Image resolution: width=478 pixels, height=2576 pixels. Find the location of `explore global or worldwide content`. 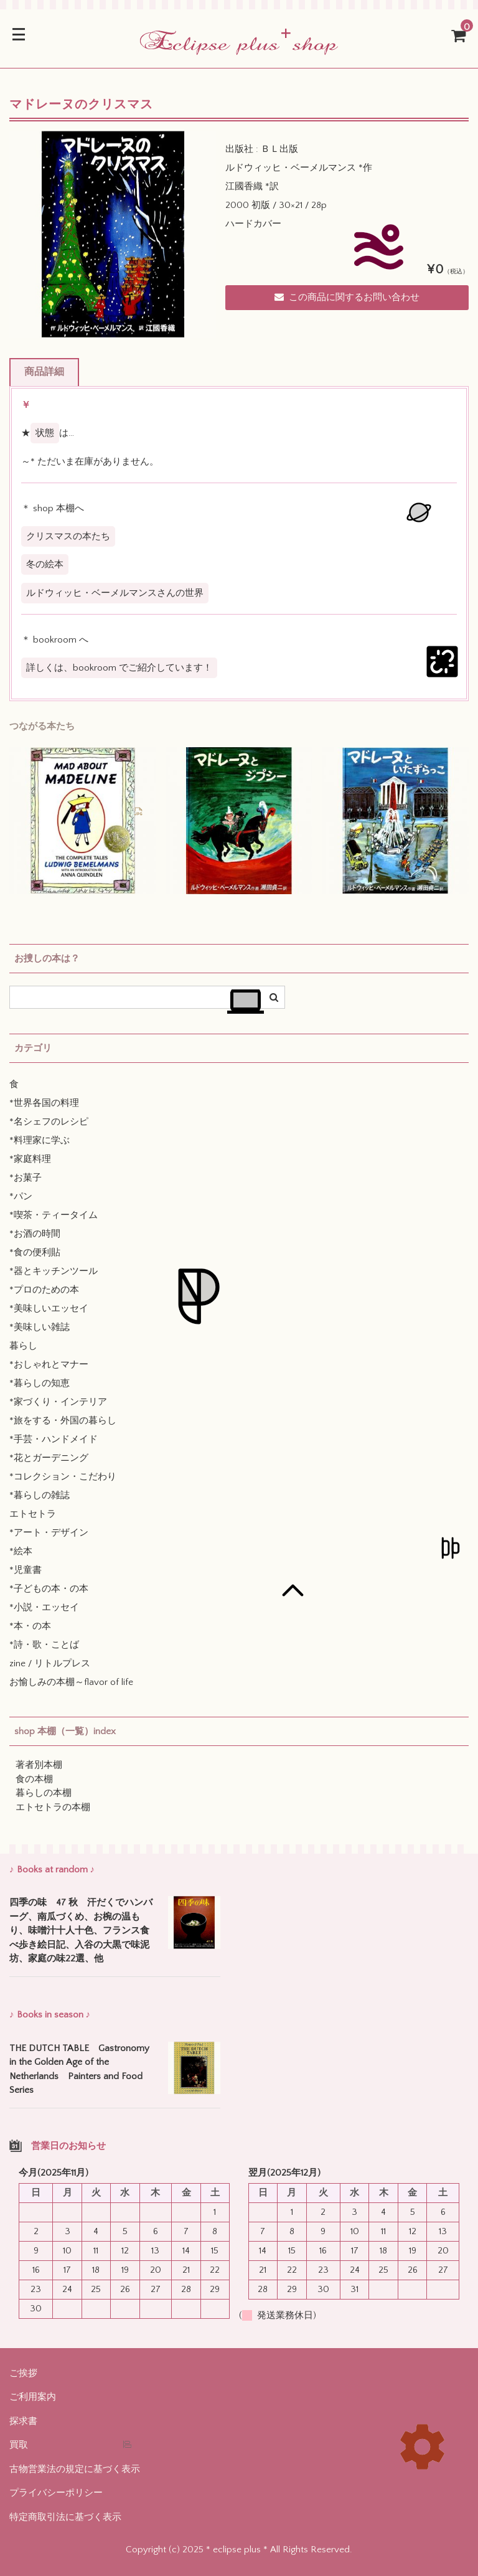

explore global or worldwide content is located at coordinates (419, 512).